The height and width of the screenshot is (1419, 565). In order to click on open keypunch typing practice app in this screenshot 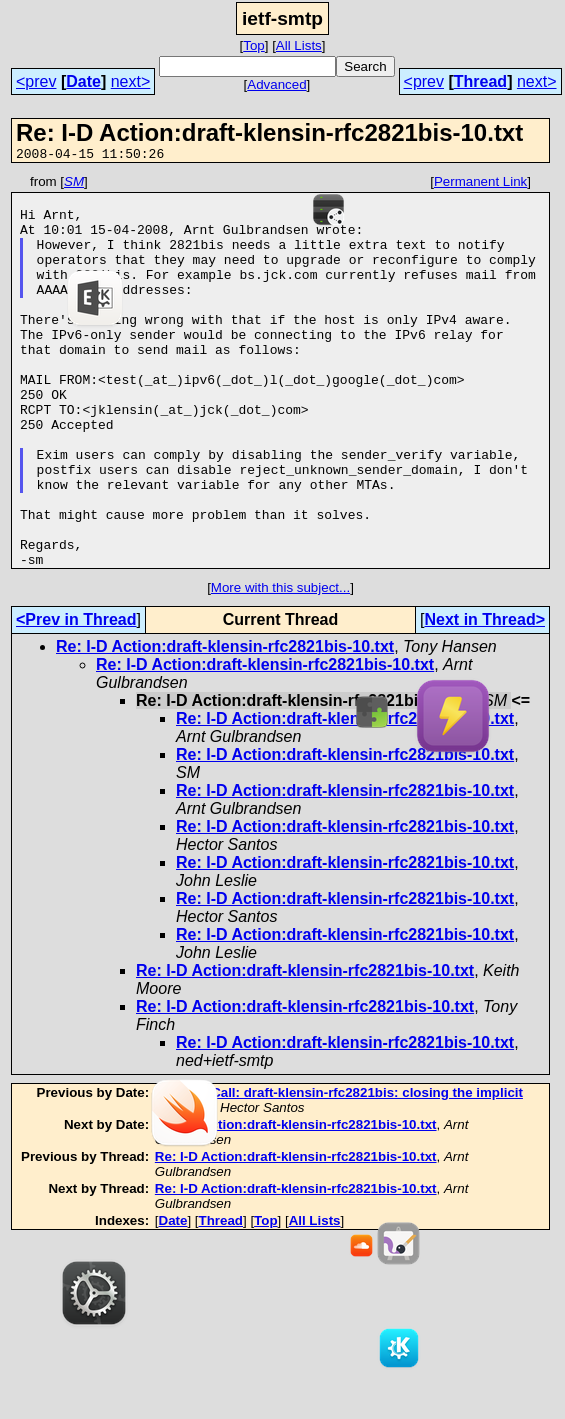, I will do `click(453, 716)`.